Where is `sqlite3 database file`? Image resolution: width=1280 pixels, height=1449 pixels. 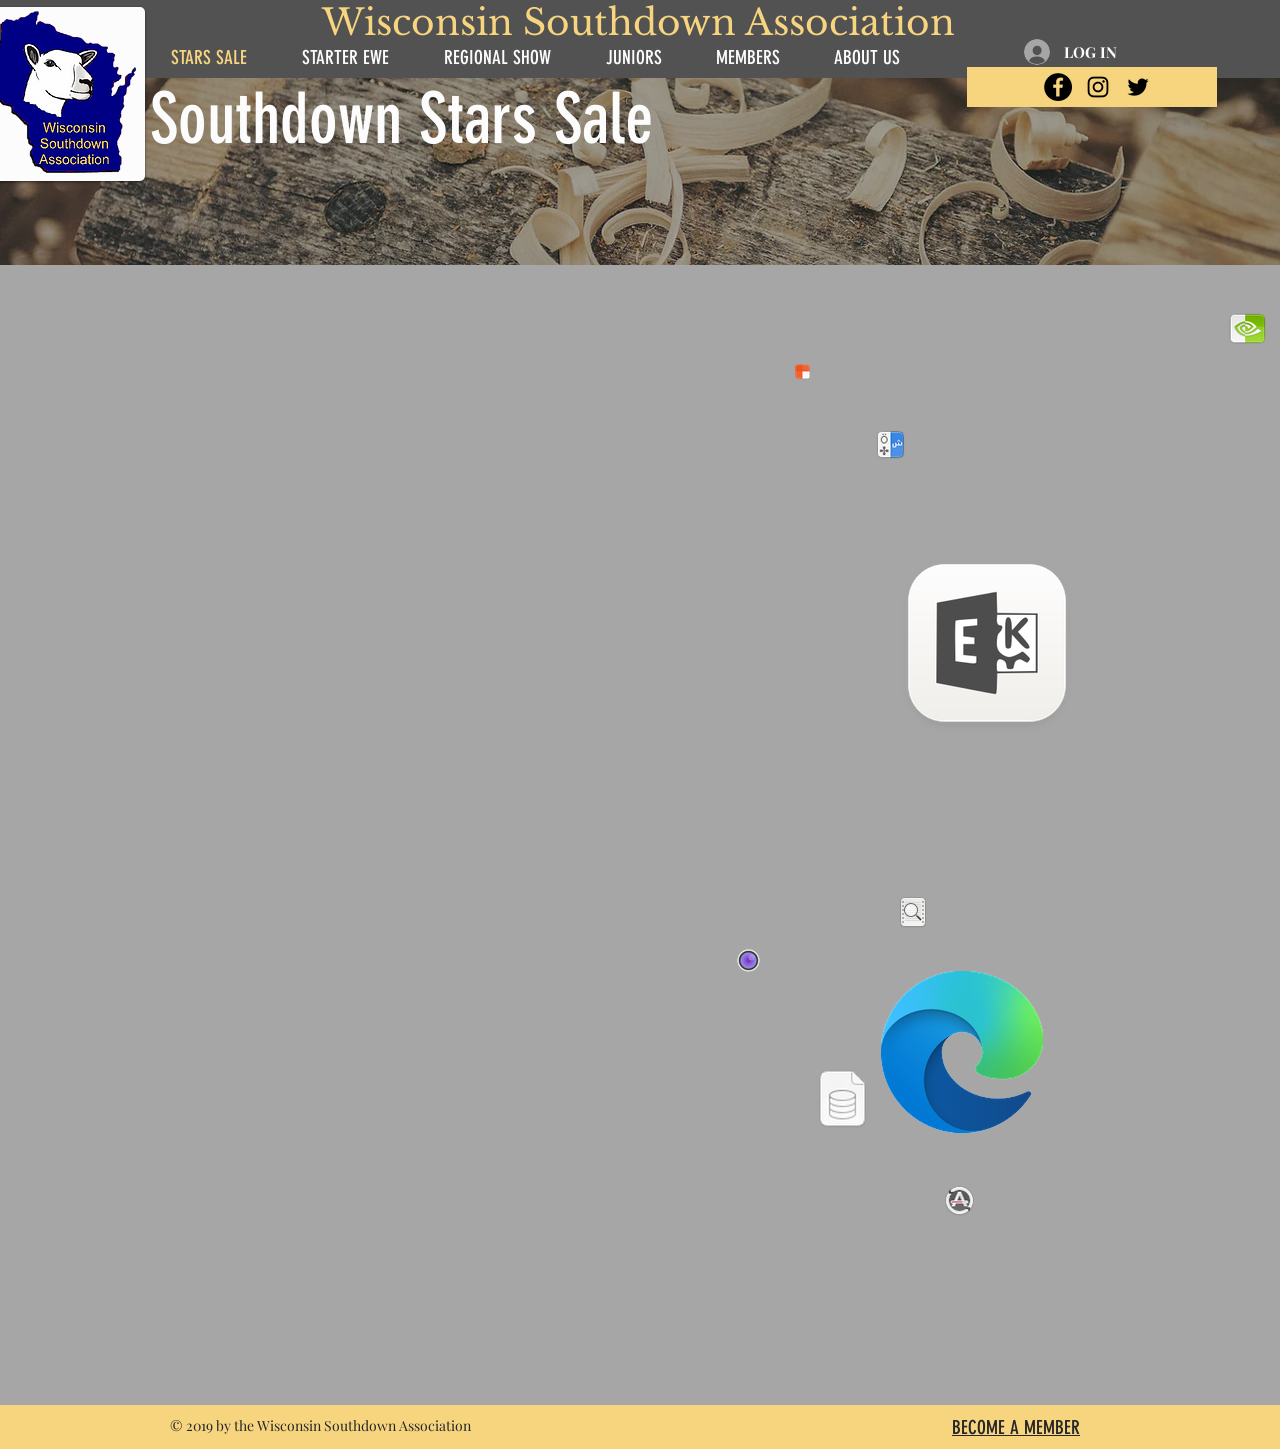 sqlite3 database file is located at coordinates (842, 1098).